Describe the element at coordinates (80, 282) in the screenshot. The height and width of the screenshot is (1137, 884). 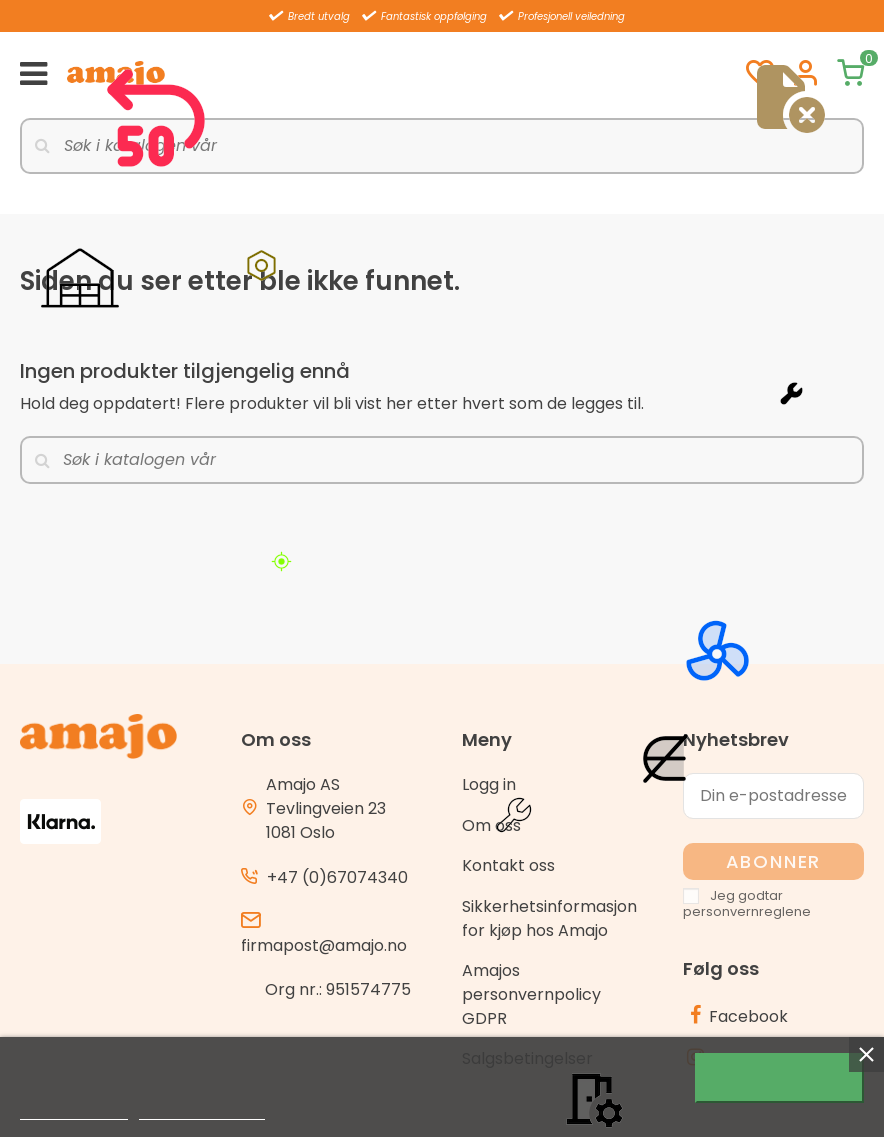
I see `access garage or parking controls` at that location.